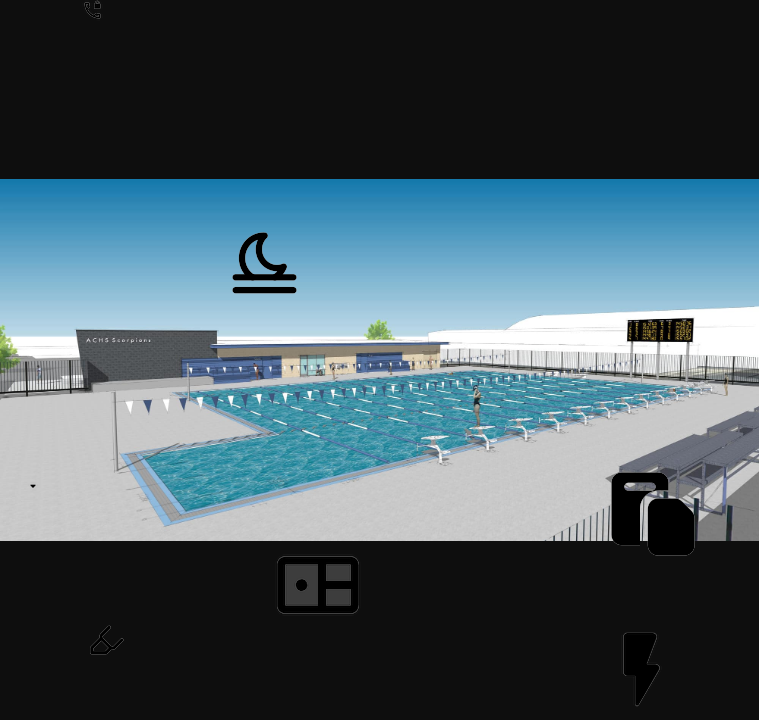  I want to click on phone is locked or secured, so click(92, 10).